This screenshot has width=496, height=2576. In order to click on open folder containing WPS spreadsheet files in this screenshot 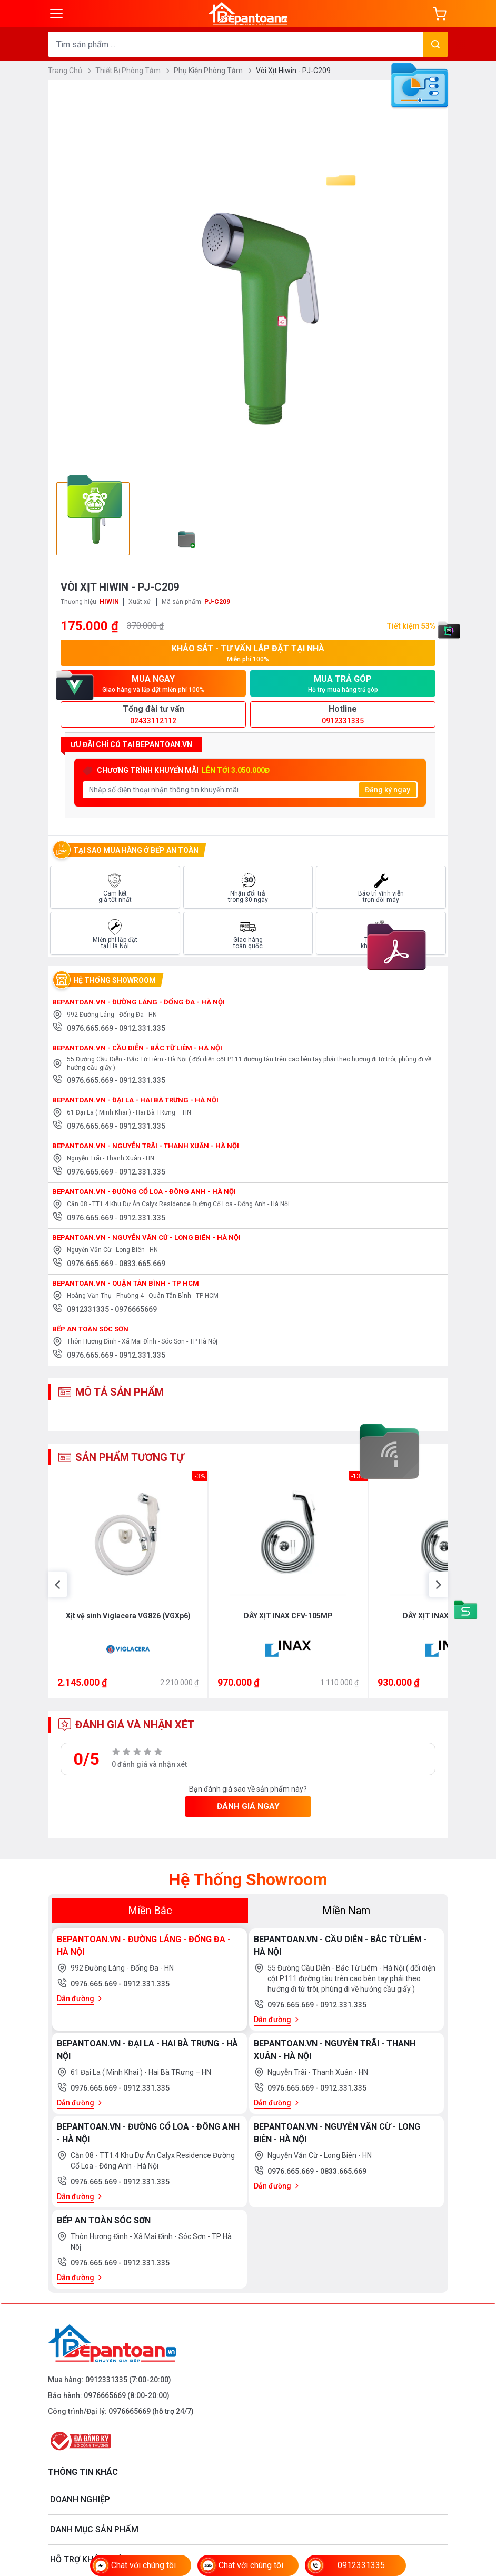, I will do `click(465, 1610)`.